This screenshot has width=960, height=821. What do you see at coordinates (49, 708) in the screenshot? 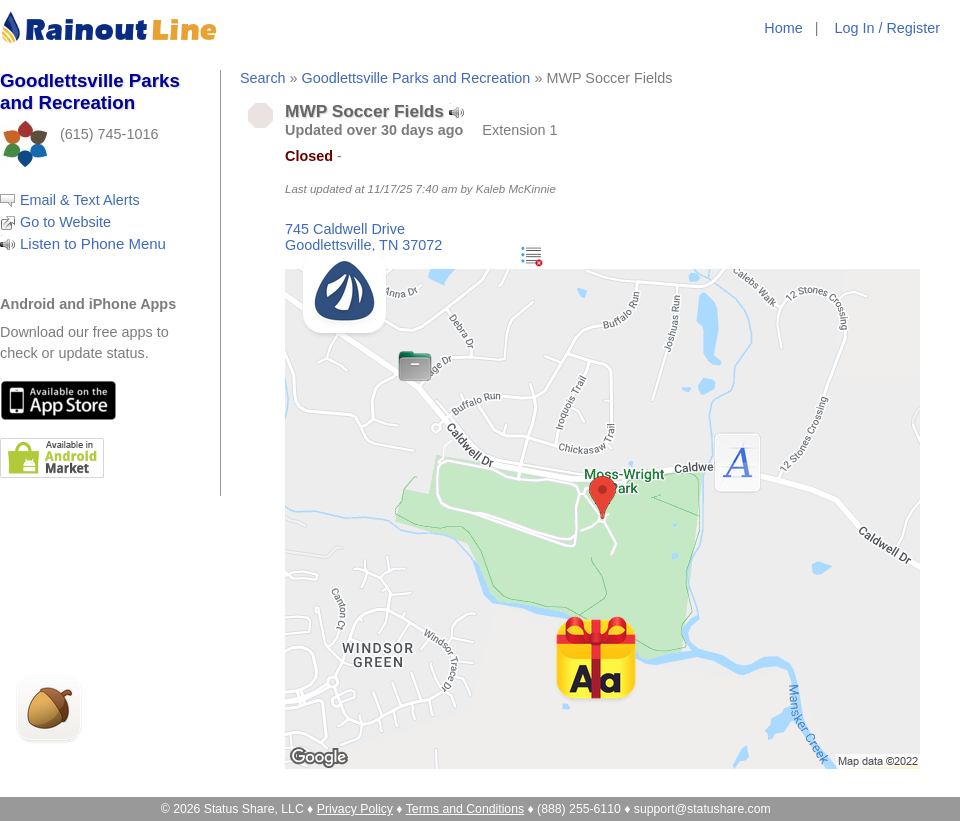
I see `open nutstore cloud storage app` at bounding box center [49, 708].